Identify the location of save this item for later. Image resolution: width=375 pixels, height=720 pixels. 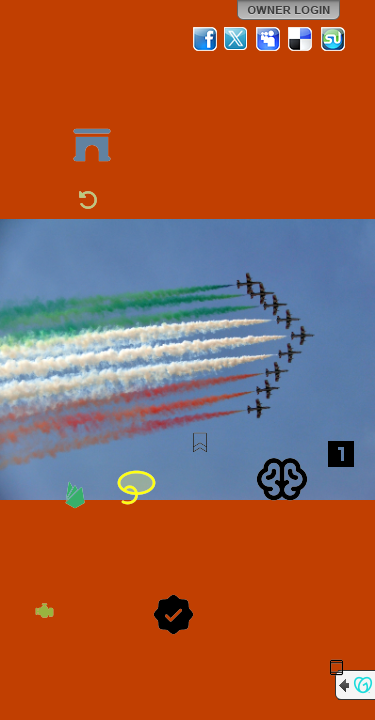
(200, 442).